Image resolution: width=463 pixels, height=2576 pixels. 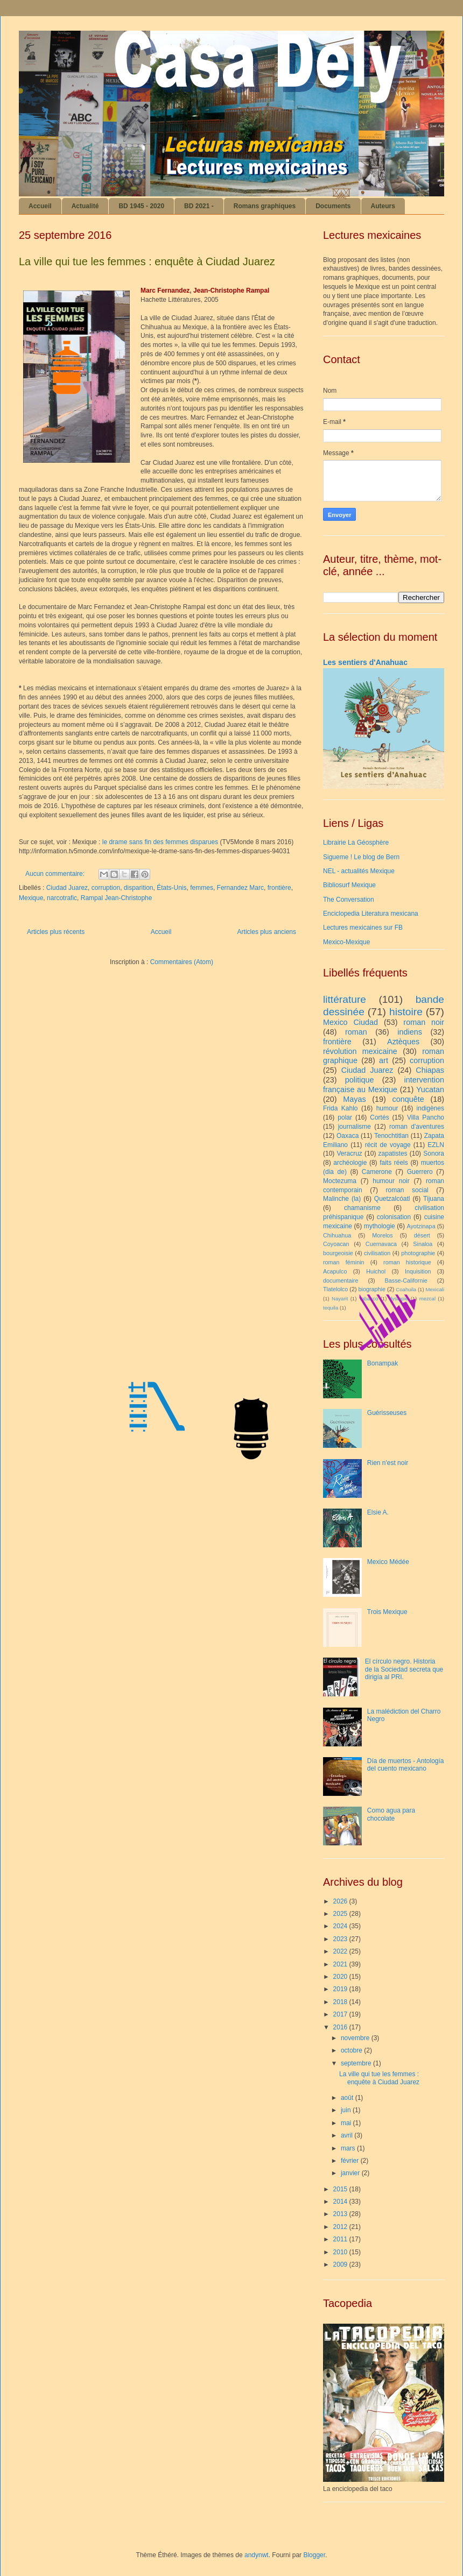 I want to click on track water intake or hydration, so click(x=67, y=367).